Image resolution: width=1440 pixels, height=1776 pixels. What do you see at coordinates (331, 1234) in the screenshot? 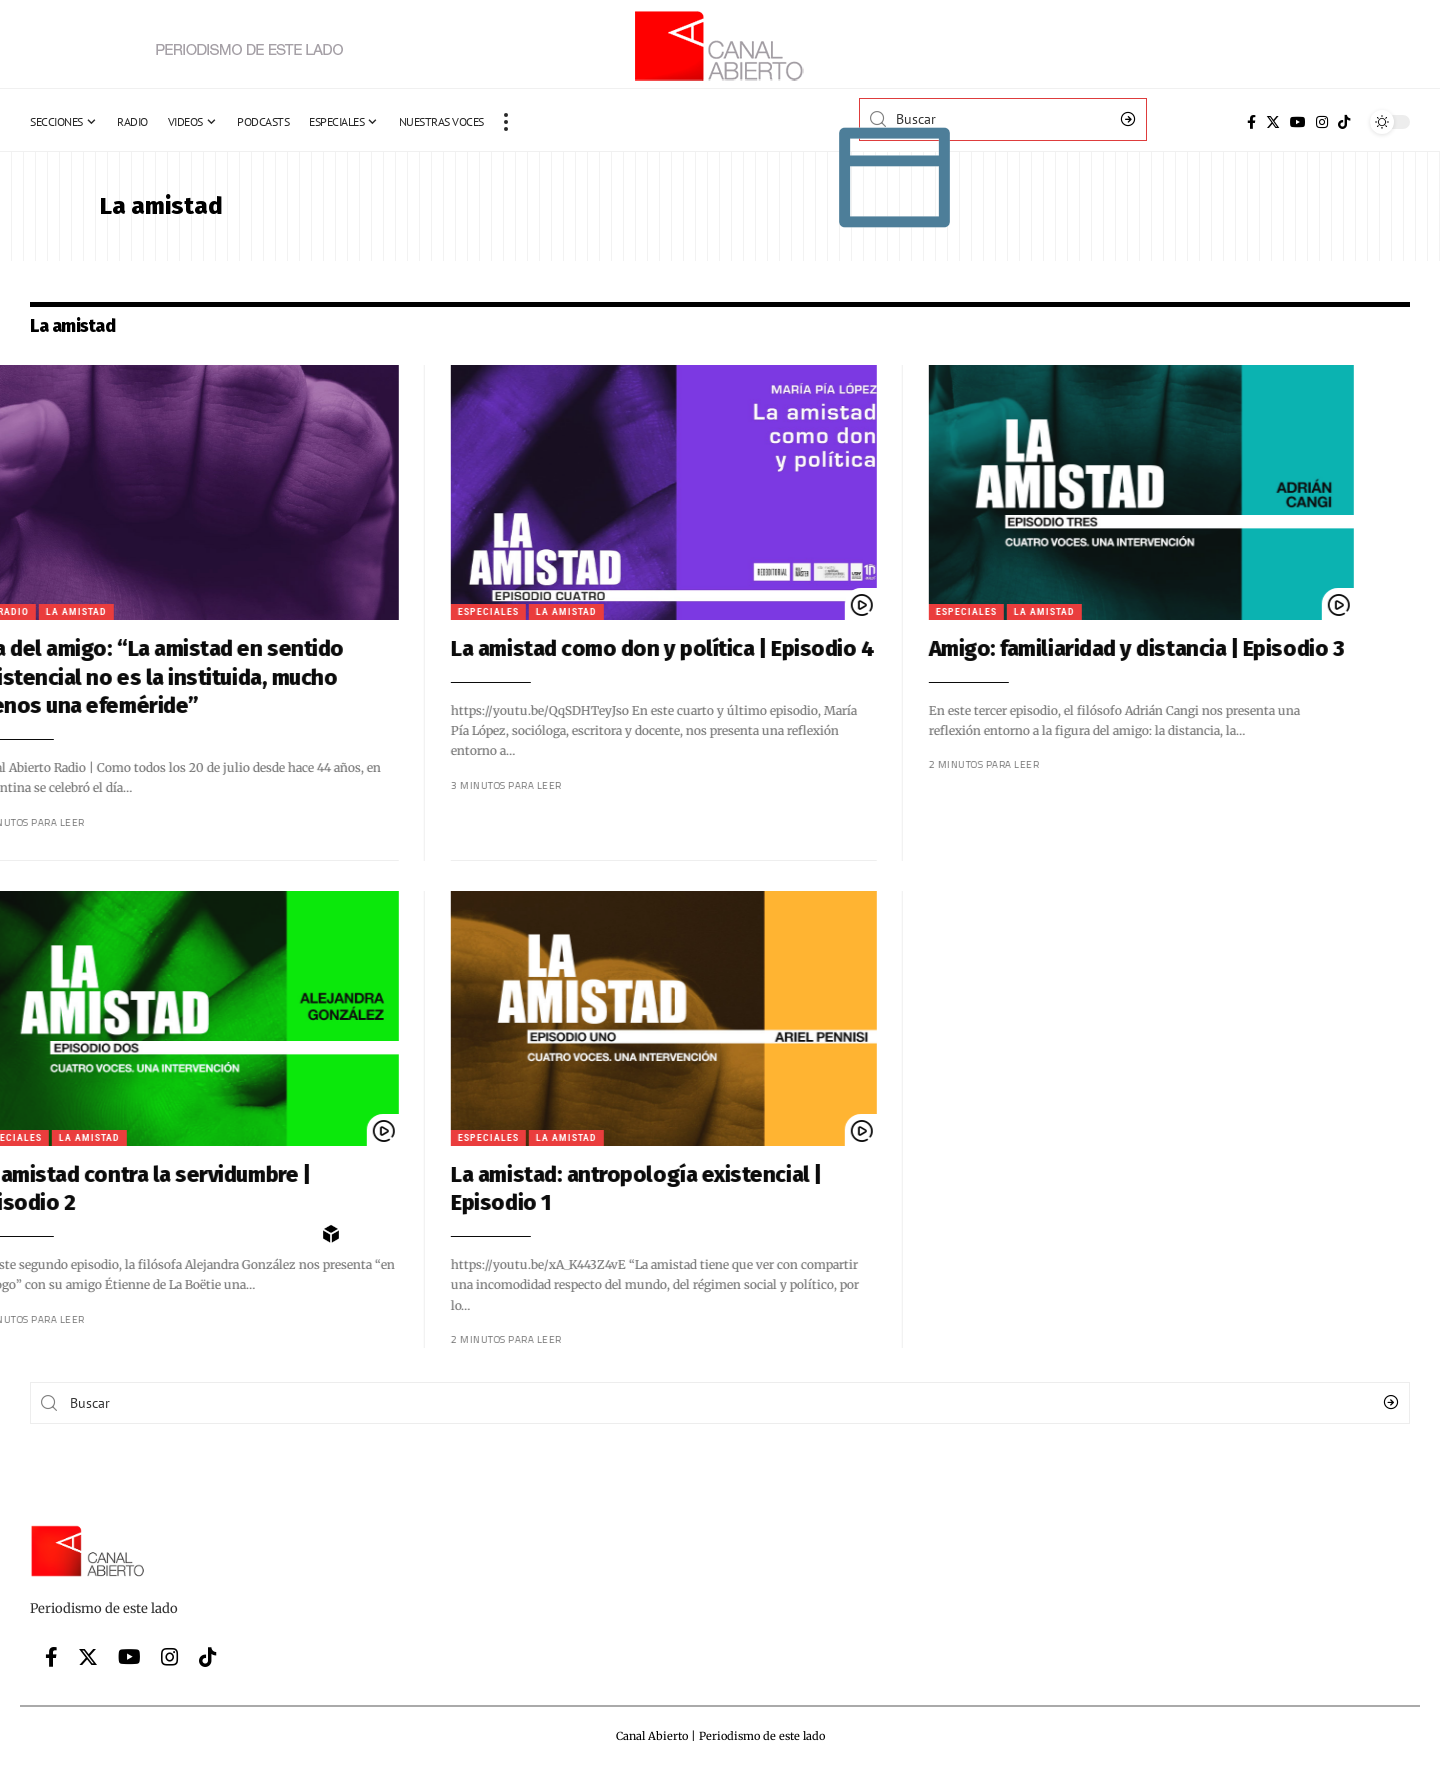
I see `access 3d modeling or rendering tools` at bounding box center [331, 1234].